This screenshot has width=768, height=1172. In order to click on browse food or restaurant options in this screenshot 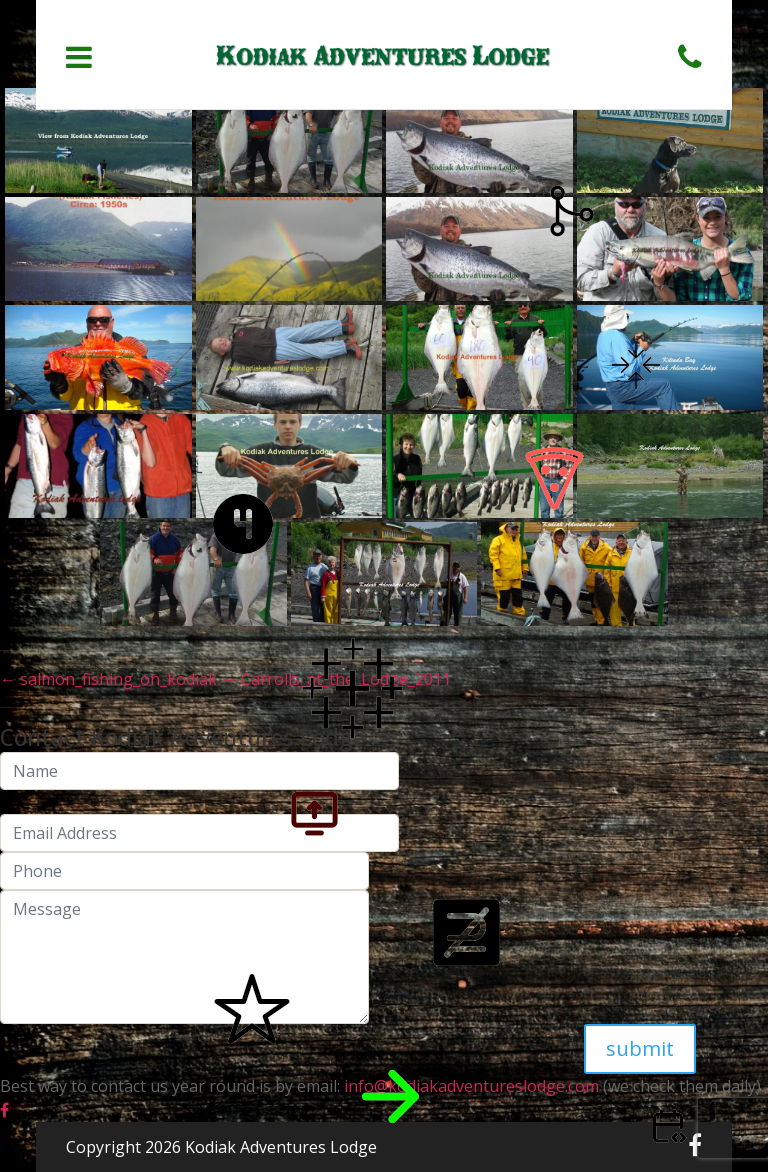, I will do `click(554, 478)`.